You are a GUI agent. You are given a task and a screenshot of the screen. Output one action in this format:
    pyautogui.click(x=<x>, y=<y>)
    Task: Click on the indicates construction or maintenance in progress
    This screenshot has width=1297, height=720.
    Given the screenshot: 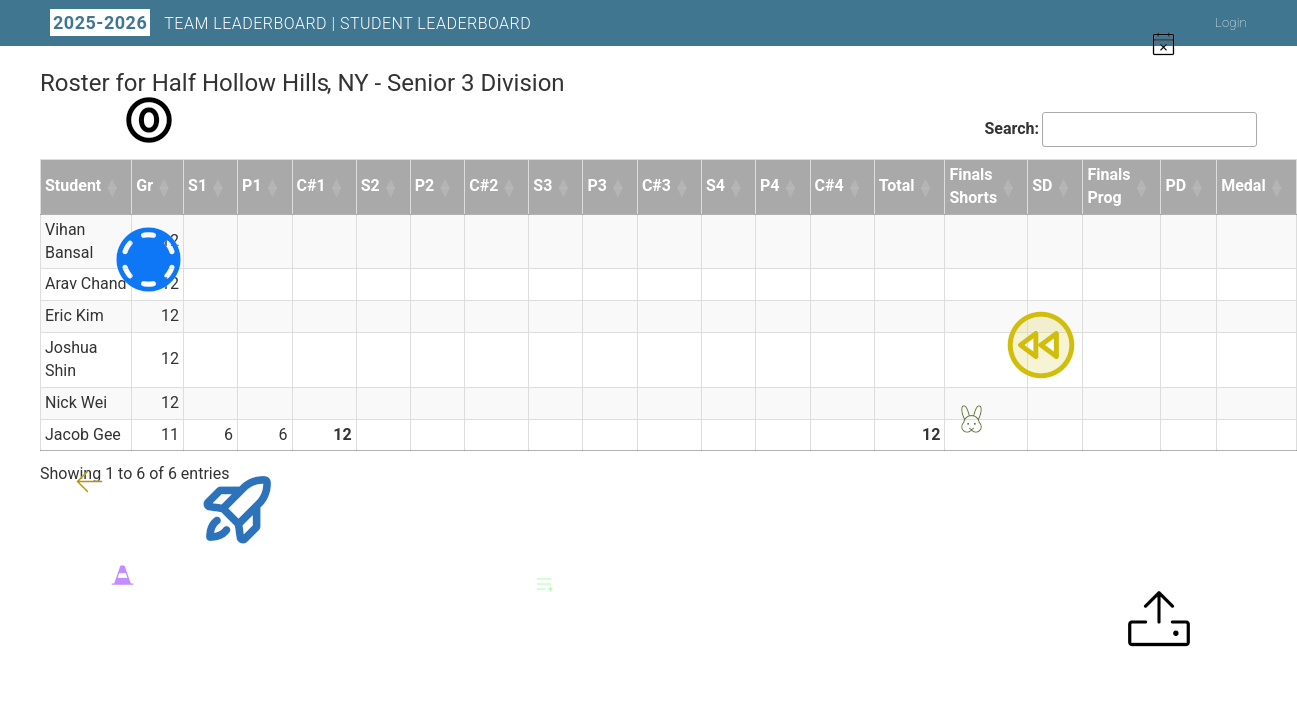 What is the action you would take?
    pyautogui.click(x=122, y=575)
    